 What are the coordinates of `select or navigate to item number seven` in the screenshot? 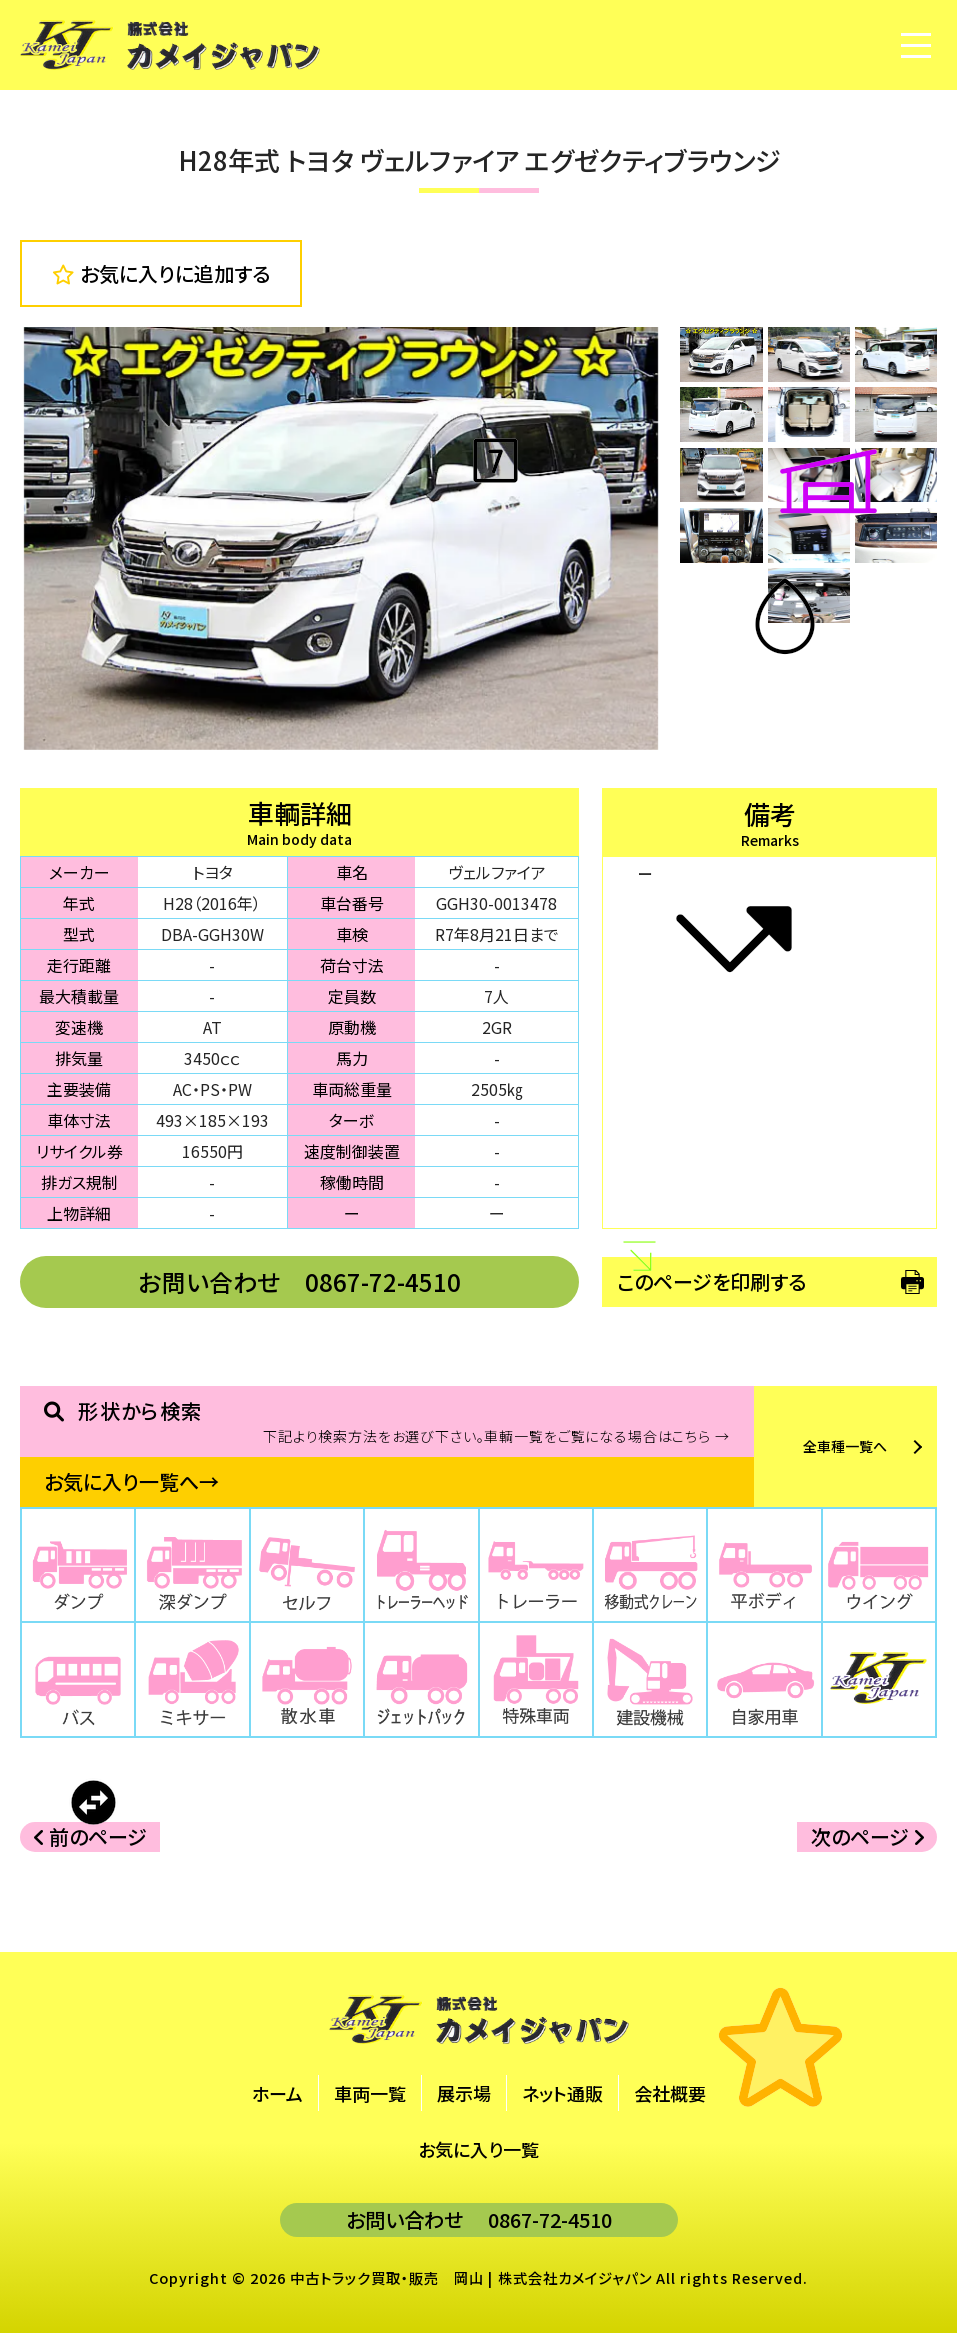 It's located at (495, 460).